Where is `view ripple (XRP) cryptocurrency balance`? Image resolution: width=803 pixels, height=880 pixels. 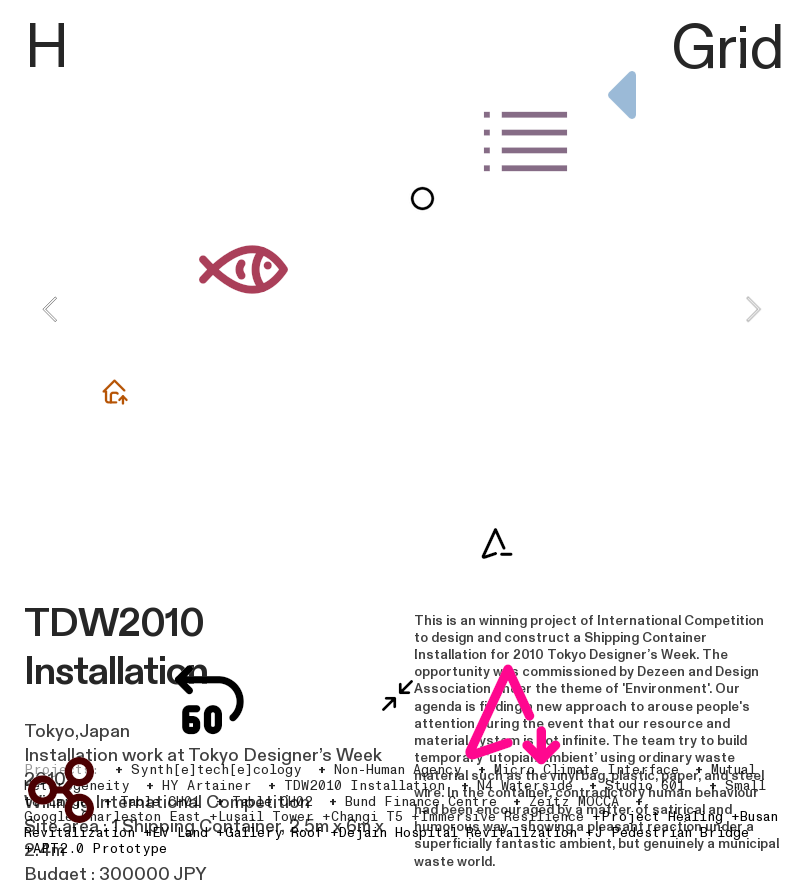 view ripple (XRP) cryptocurrency balance is located at coordinates (61, 790).